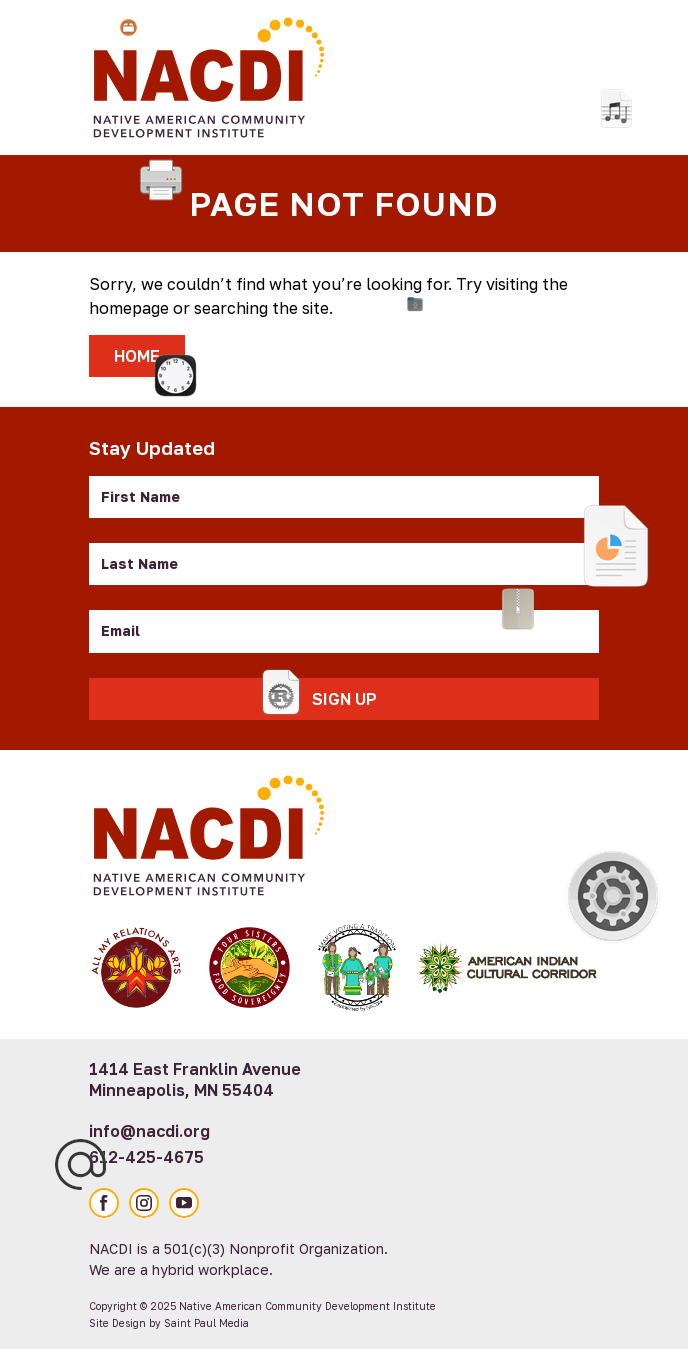  What do you see at coordinates (80, 1164) in the screenshot?
I see `manage linked online accounts` at bounding box center [80, 1164].